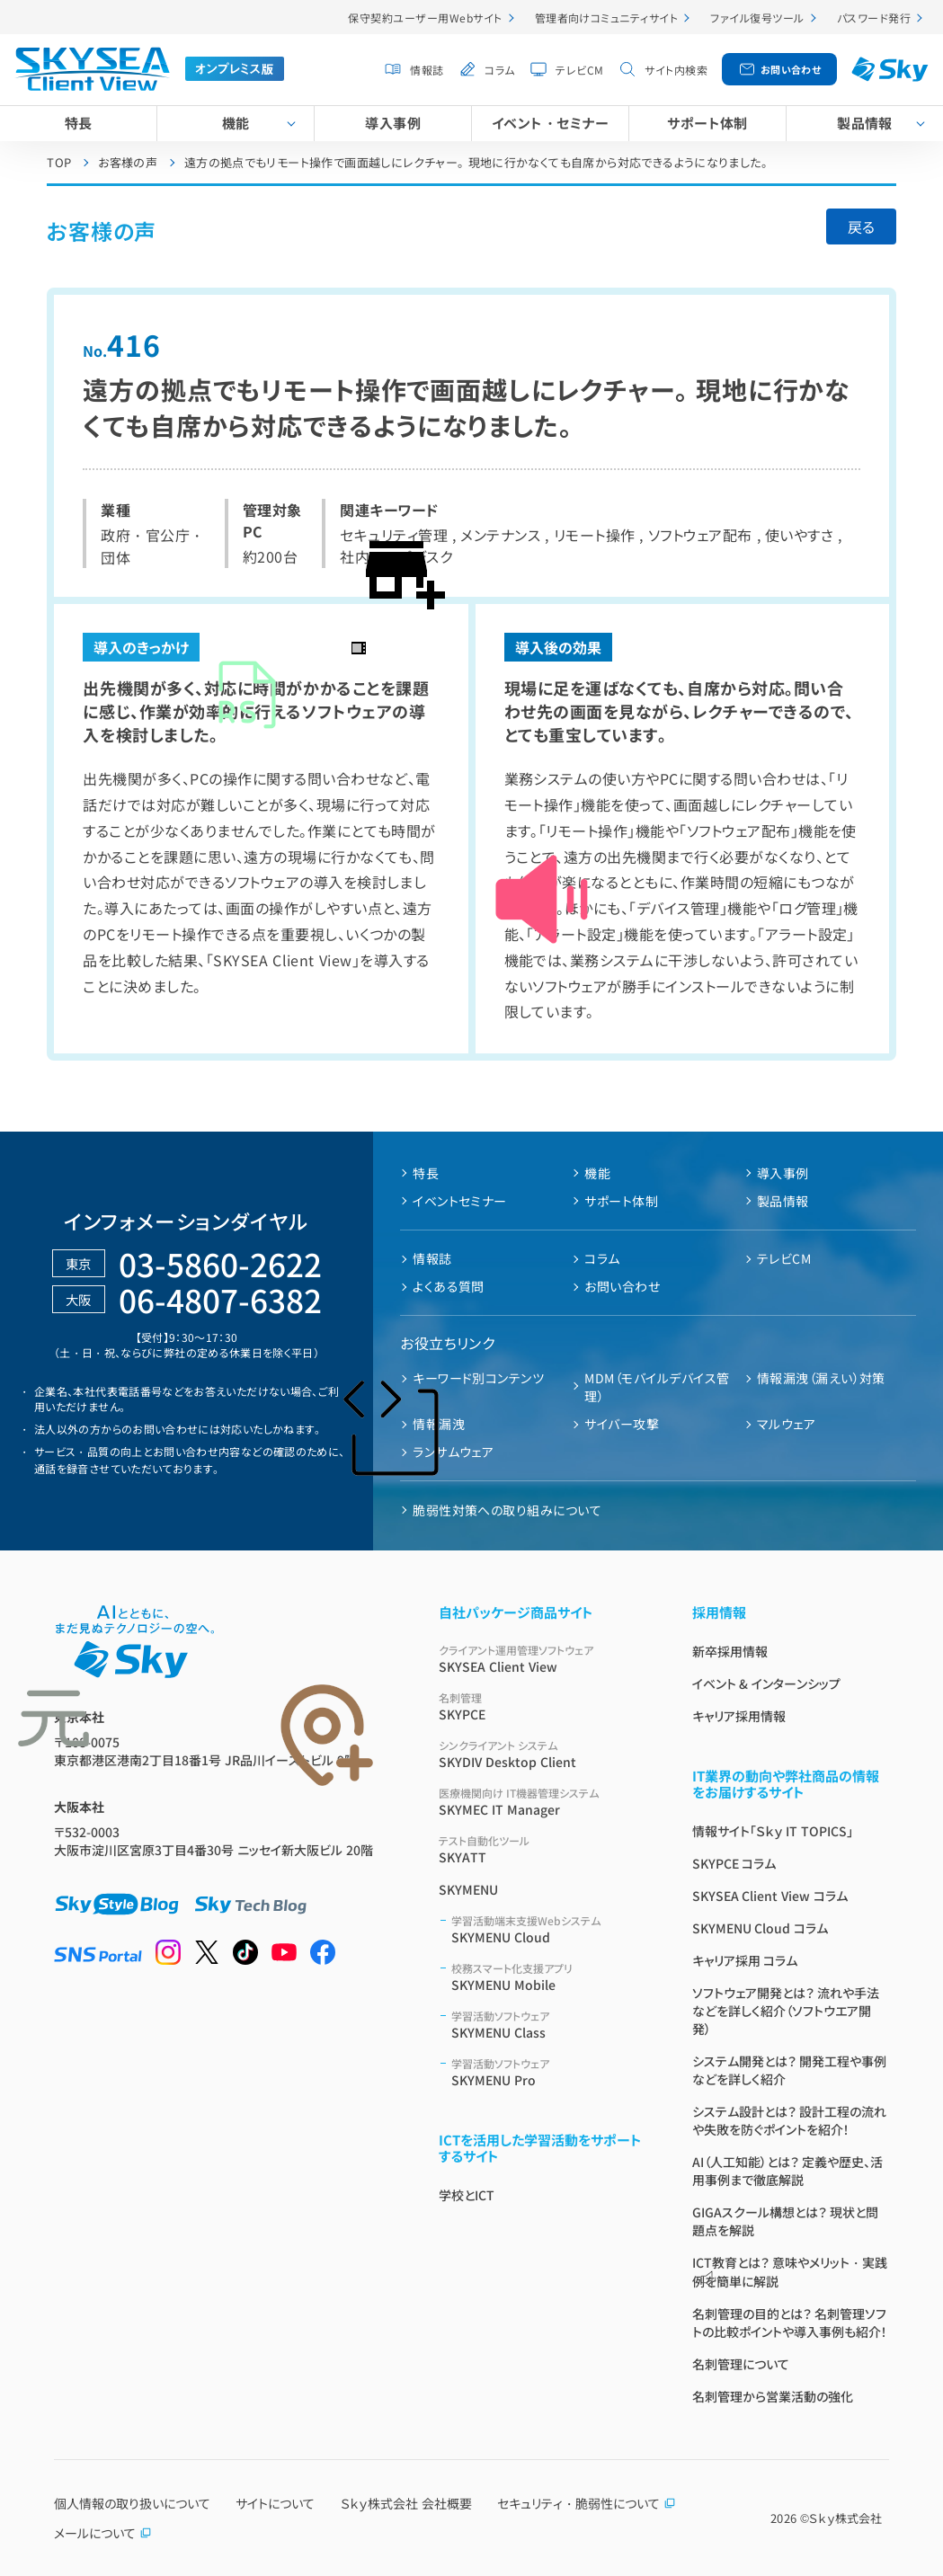 The image size is (943, 2576). I want to click on add a new business location, so click(405, 570).